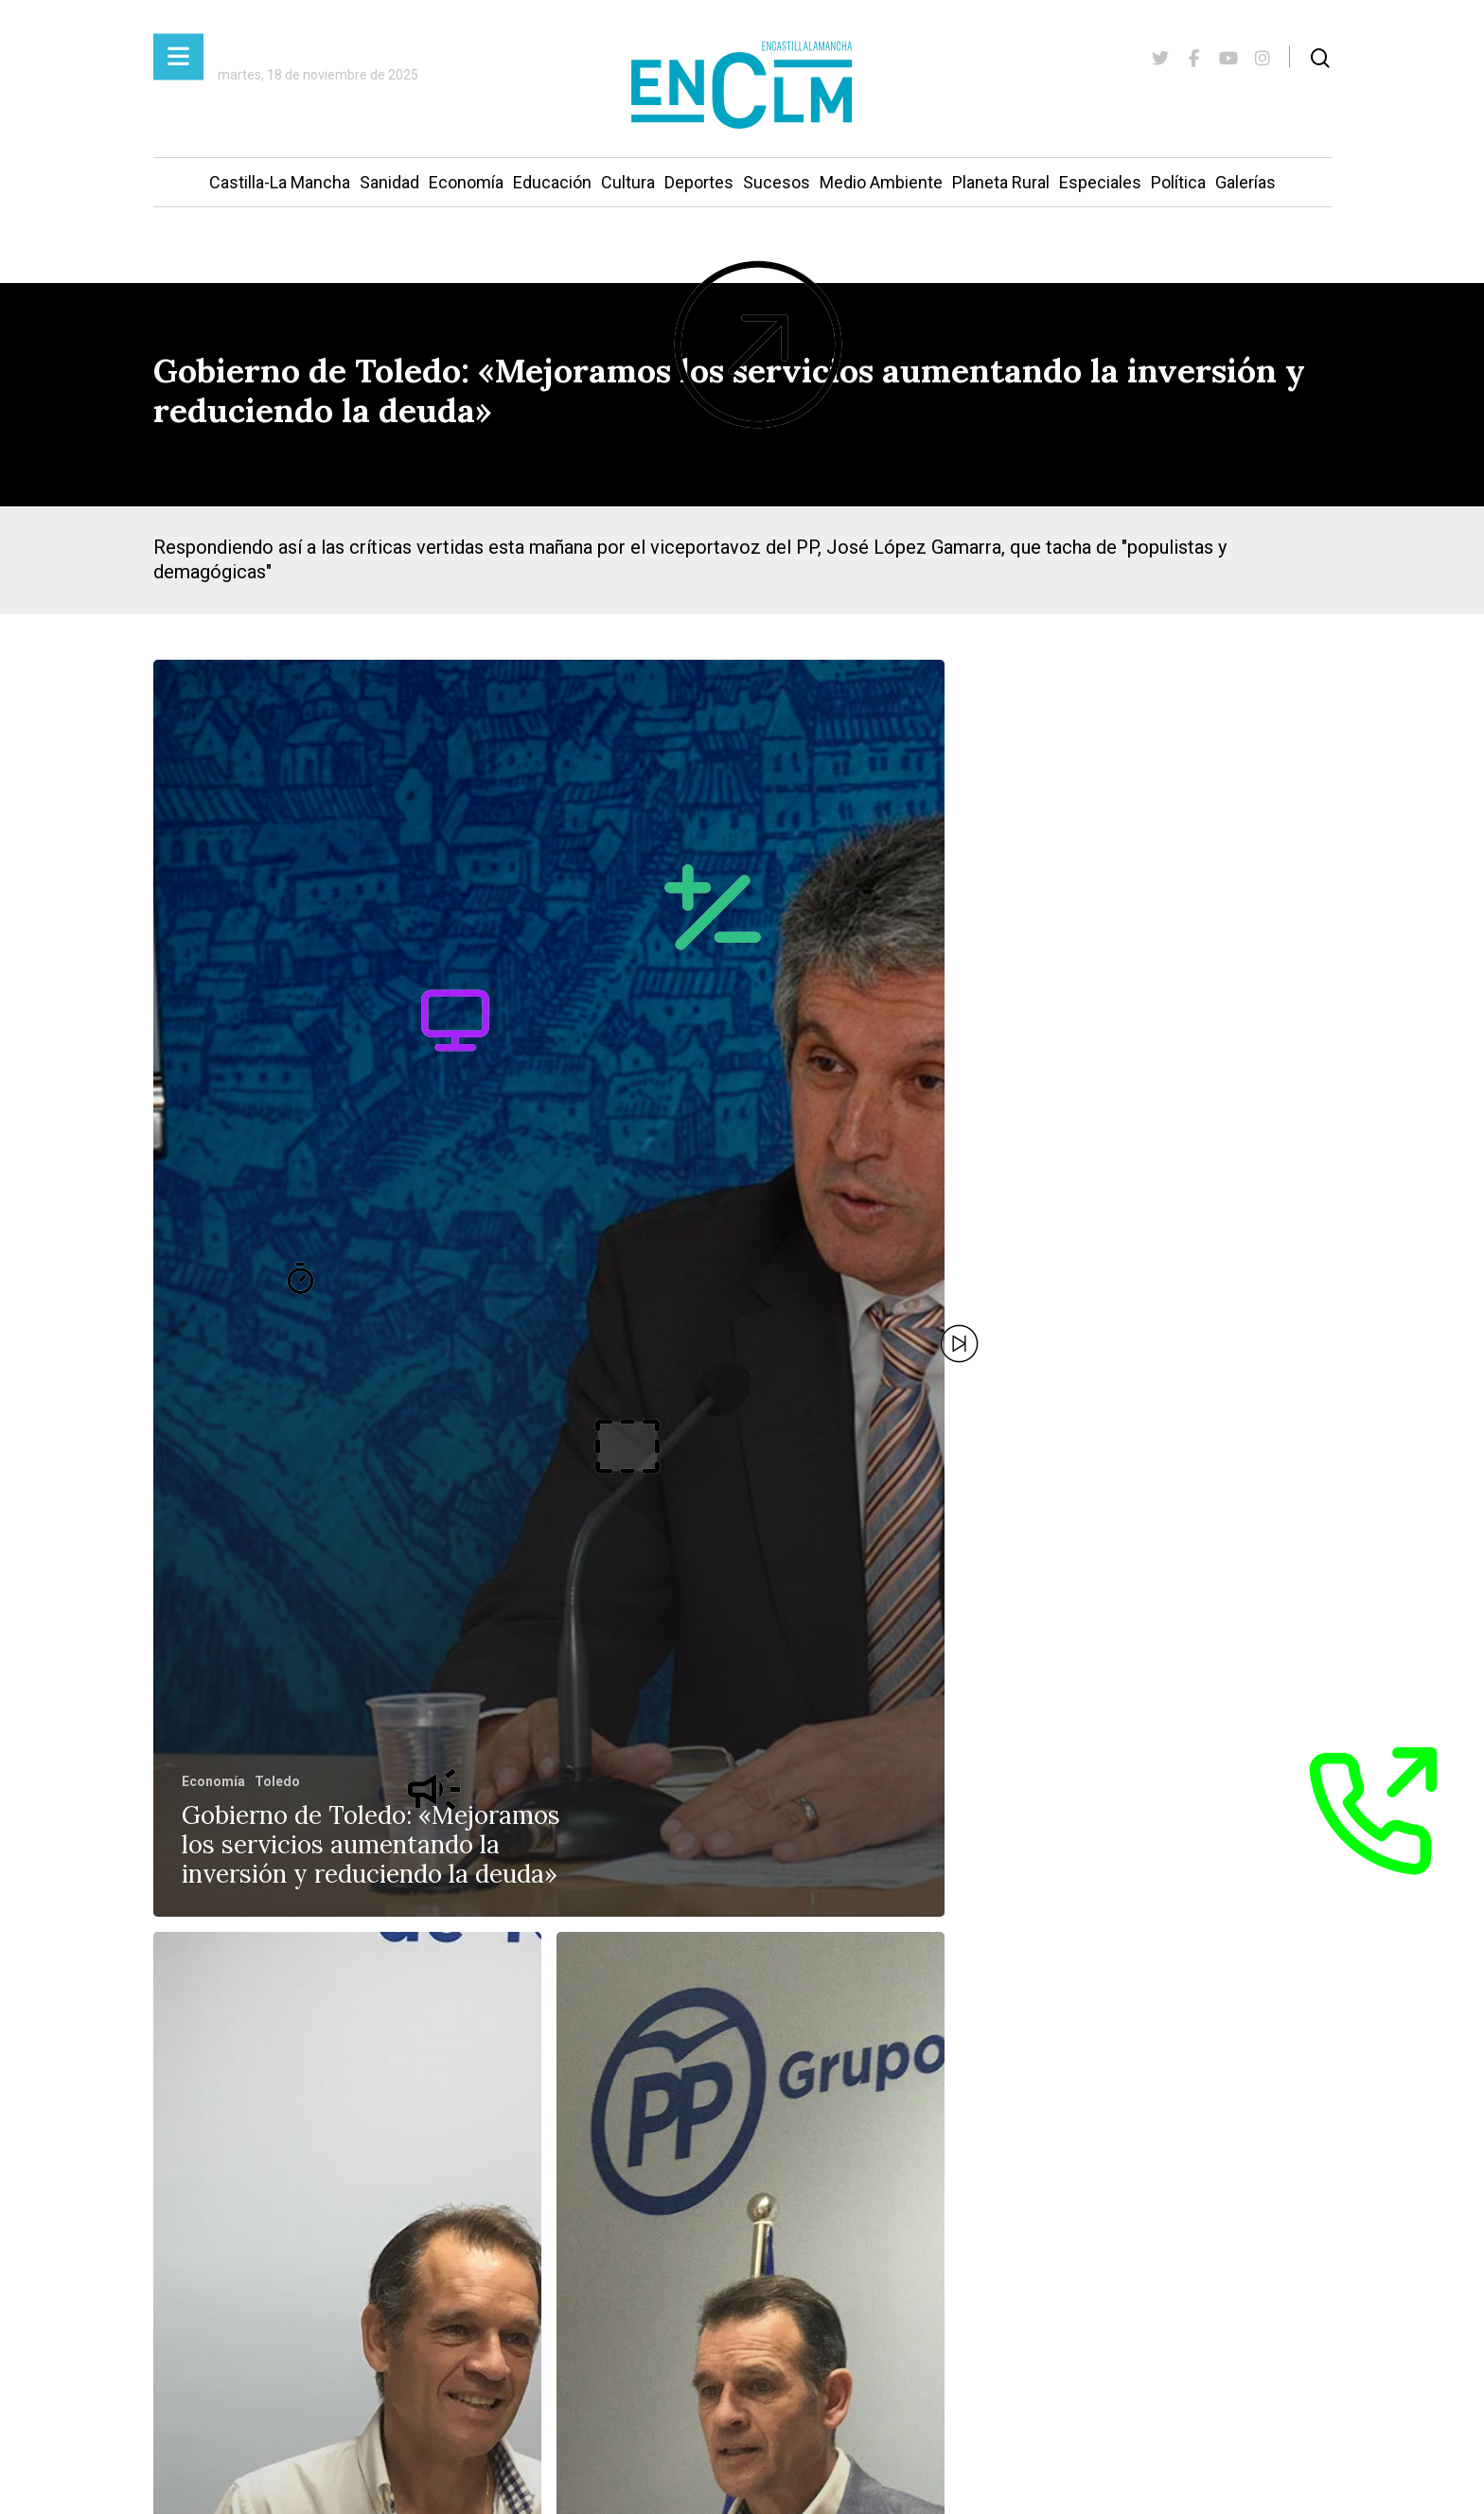 The height and width of the screenshot is (2514, 1484). Describe the element at coordinates (300, 1279) in the screenshot. I see `set or view a countdown timer` at that location.